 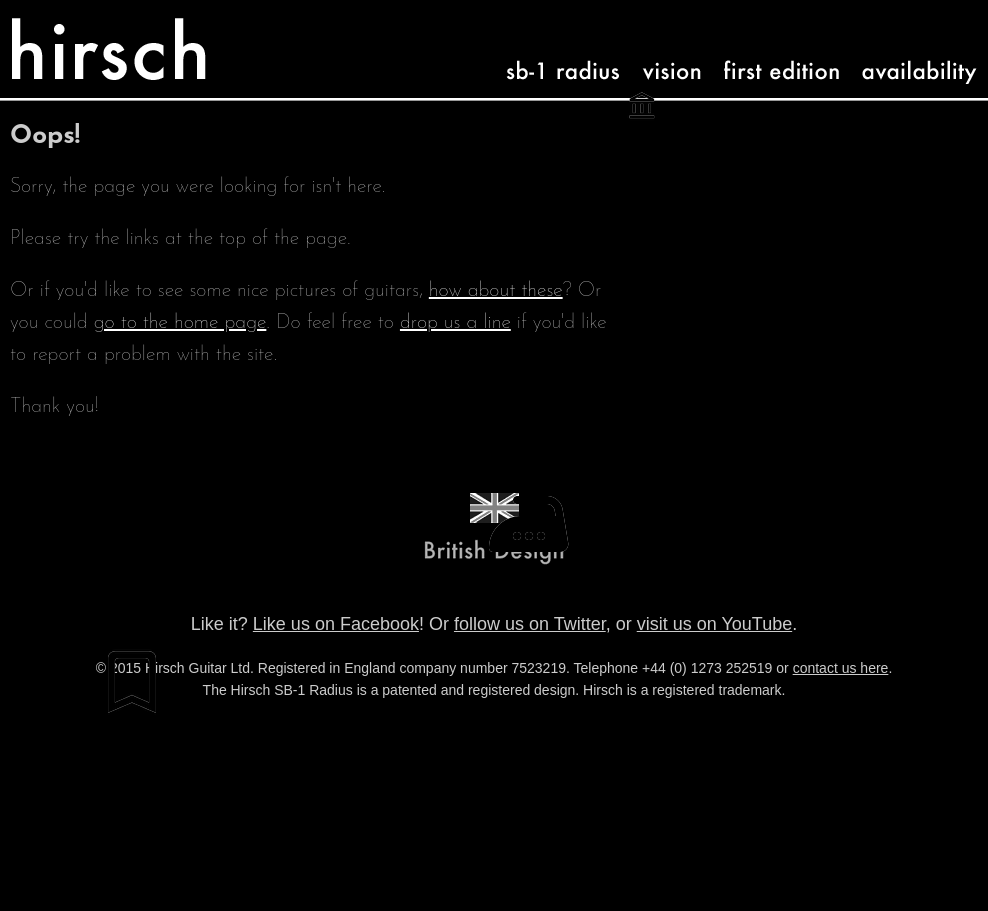 What do you see at coordinates (529, 524) in the screenshot?
I see `select ironing or steam press setting` at bounding box center [529, 524].